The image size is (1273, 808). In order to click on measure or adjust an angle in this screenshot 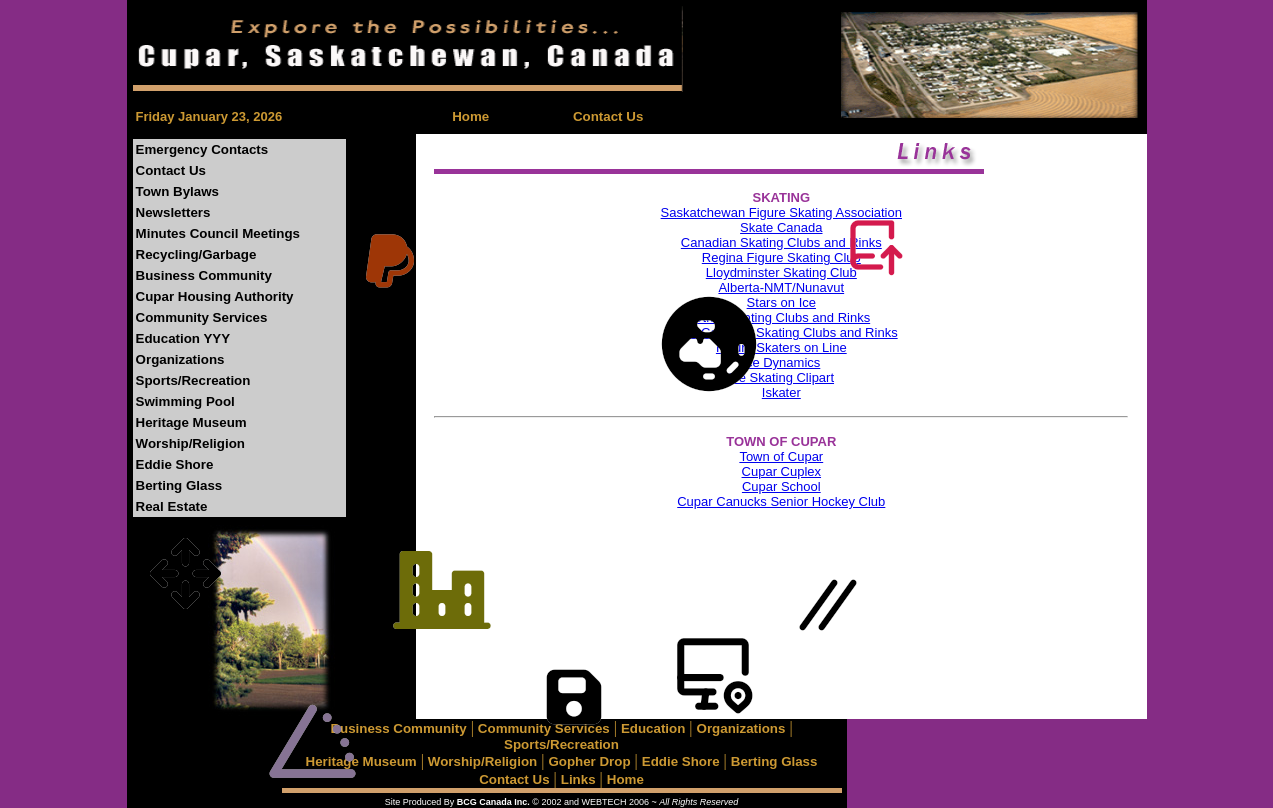, I will do `click(312, 743)`.